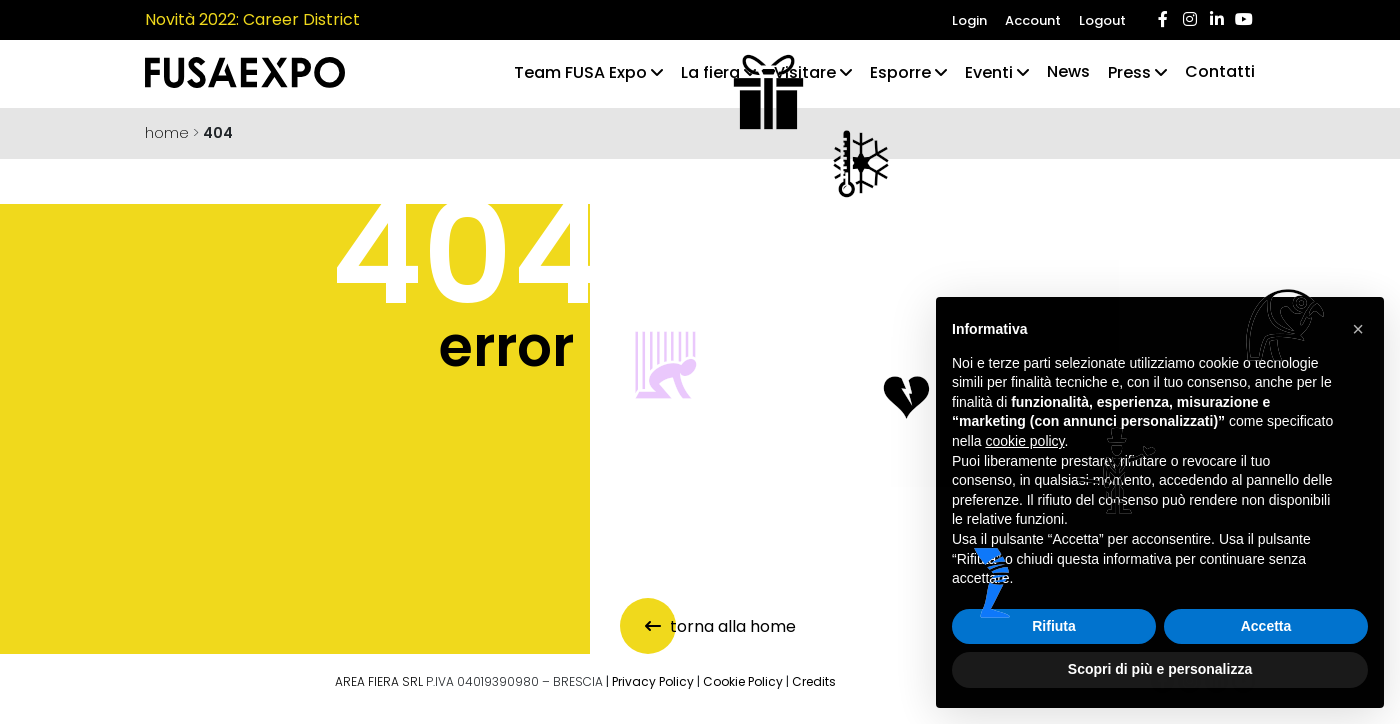  Describe the element at coordinates (1285, 325) in the screenshot. I see `egyptian mythology or ancient egypt themed content` at that location.